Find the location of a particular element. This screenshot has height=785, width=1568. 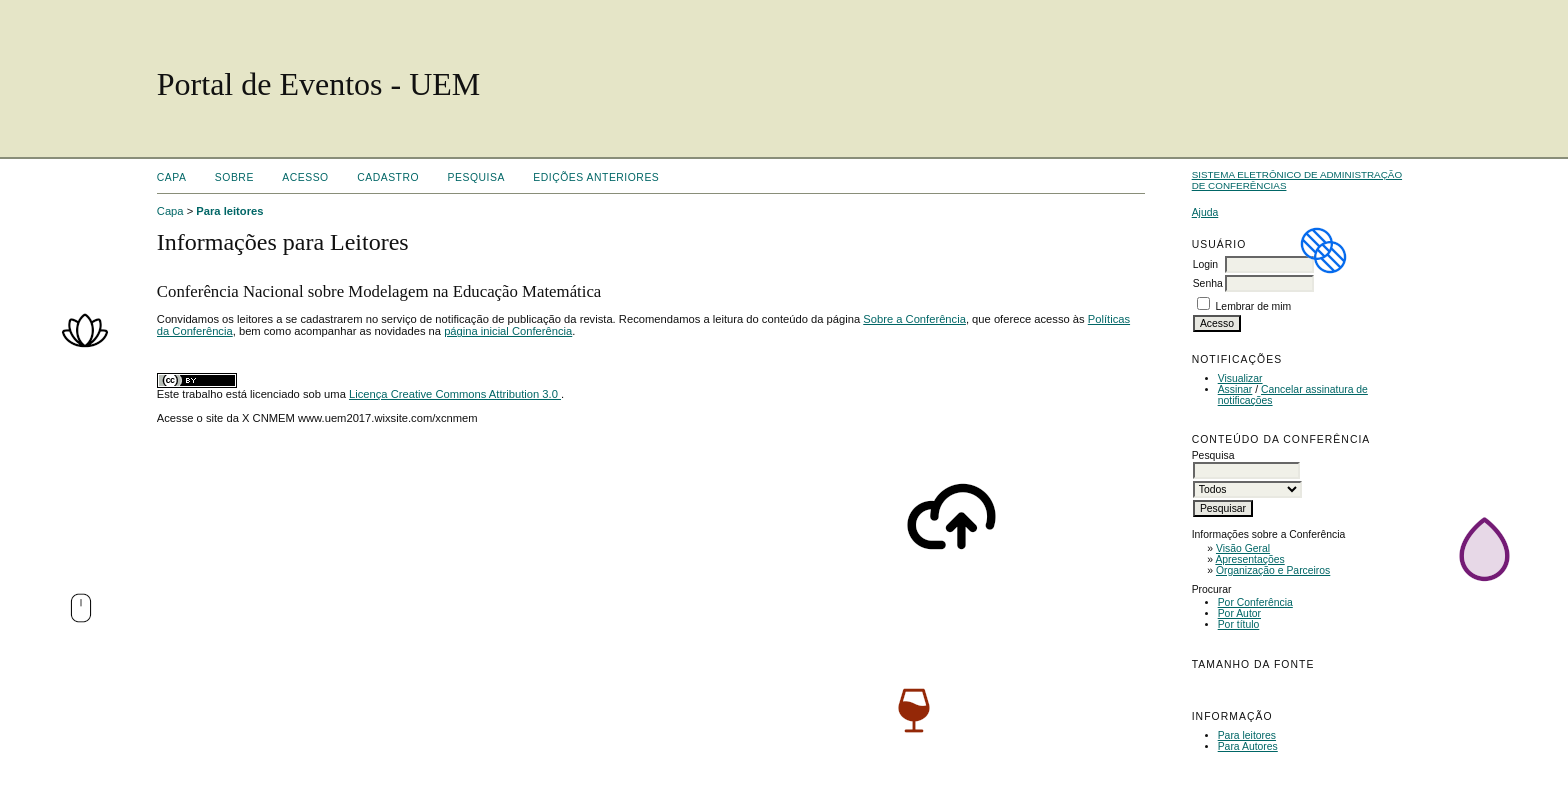

merge or combine selected elements is located at coordinates (1323, 250).